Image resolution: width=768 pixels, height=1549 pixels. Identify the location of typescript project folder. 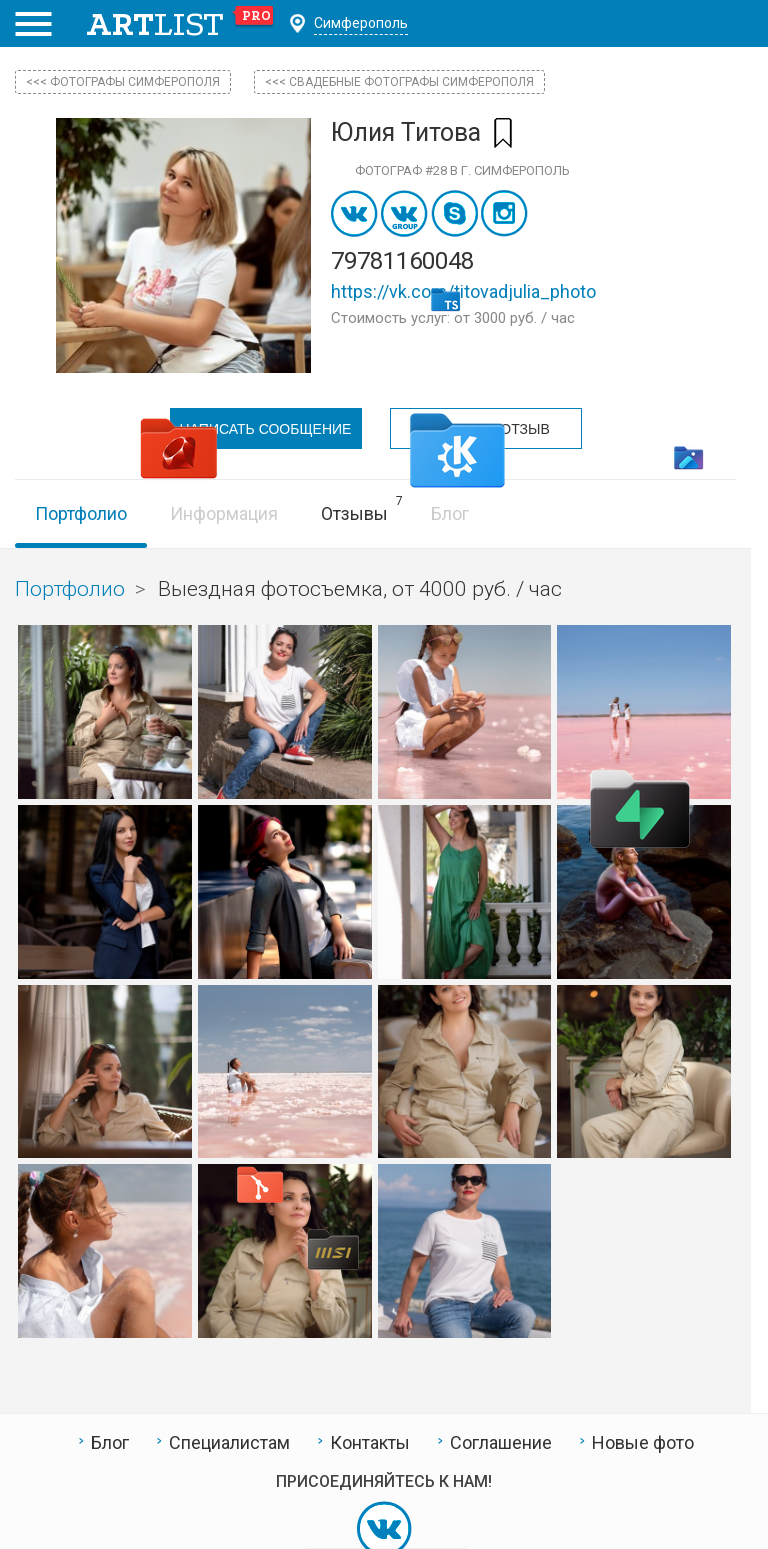
(445, 300).